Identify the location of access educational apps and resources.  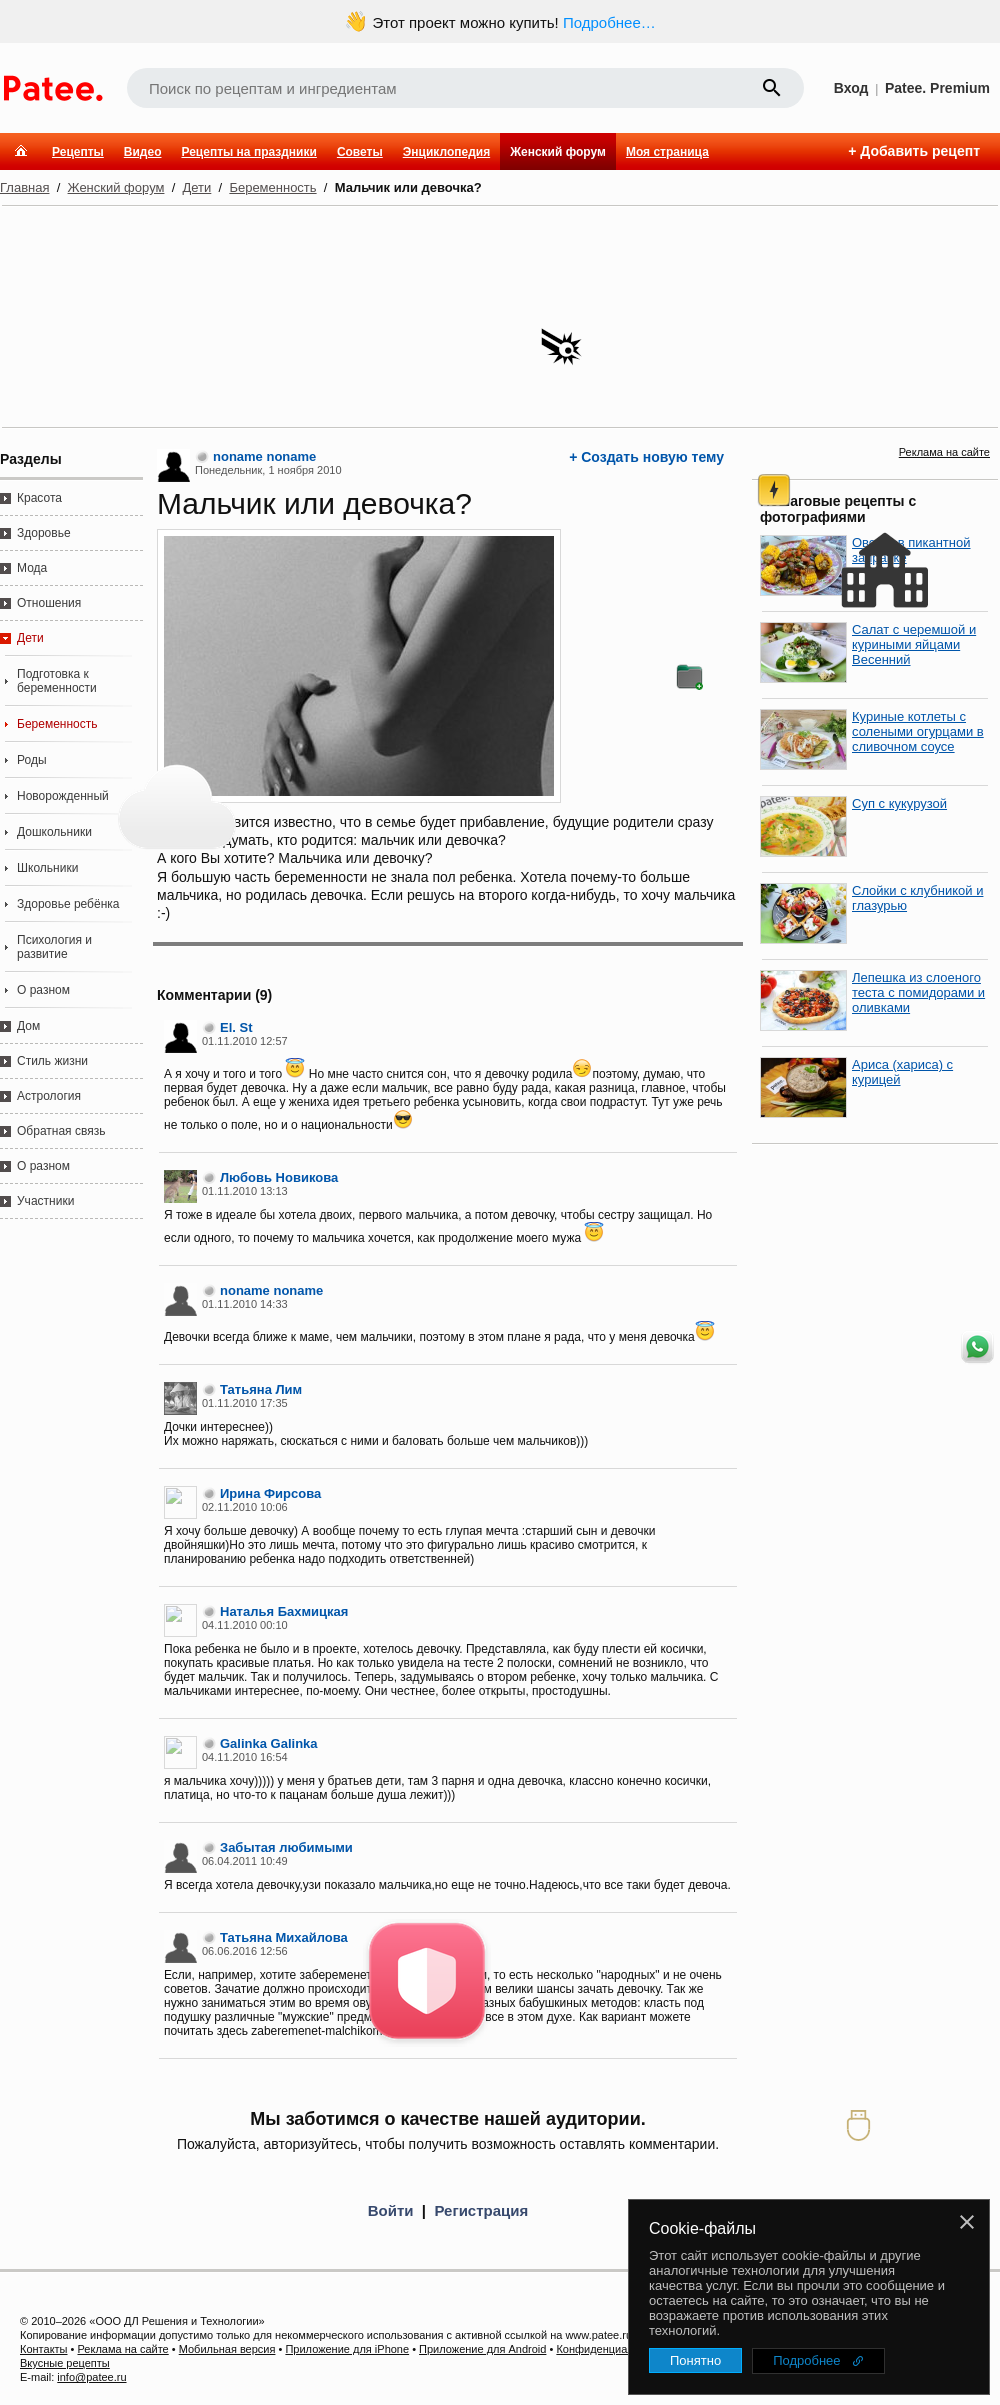
(882, 573).